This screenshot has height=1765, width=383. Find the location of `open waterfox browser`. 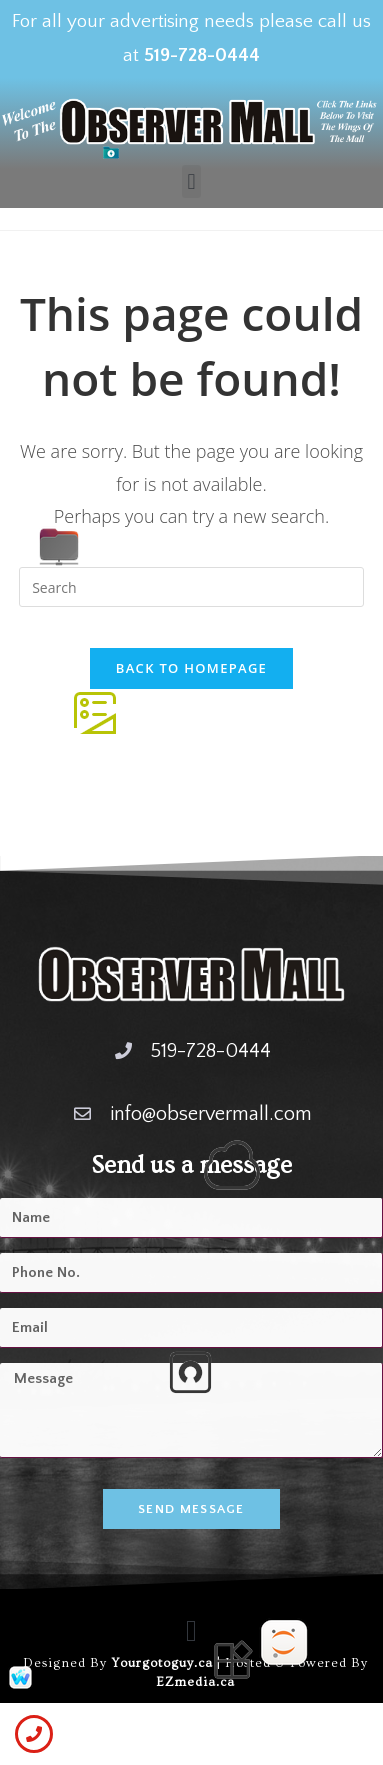

open waterfox browser is located at coordinates (20, 1677).